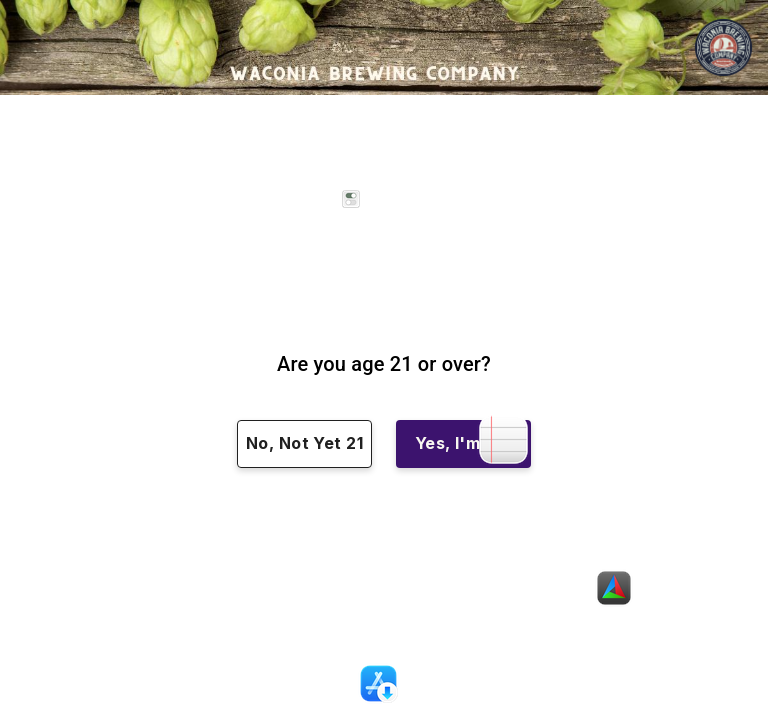  What do you see at coordinates (503, 439) in the screenshot?
I see `open the text editor app` at bounding box center [503, 439].